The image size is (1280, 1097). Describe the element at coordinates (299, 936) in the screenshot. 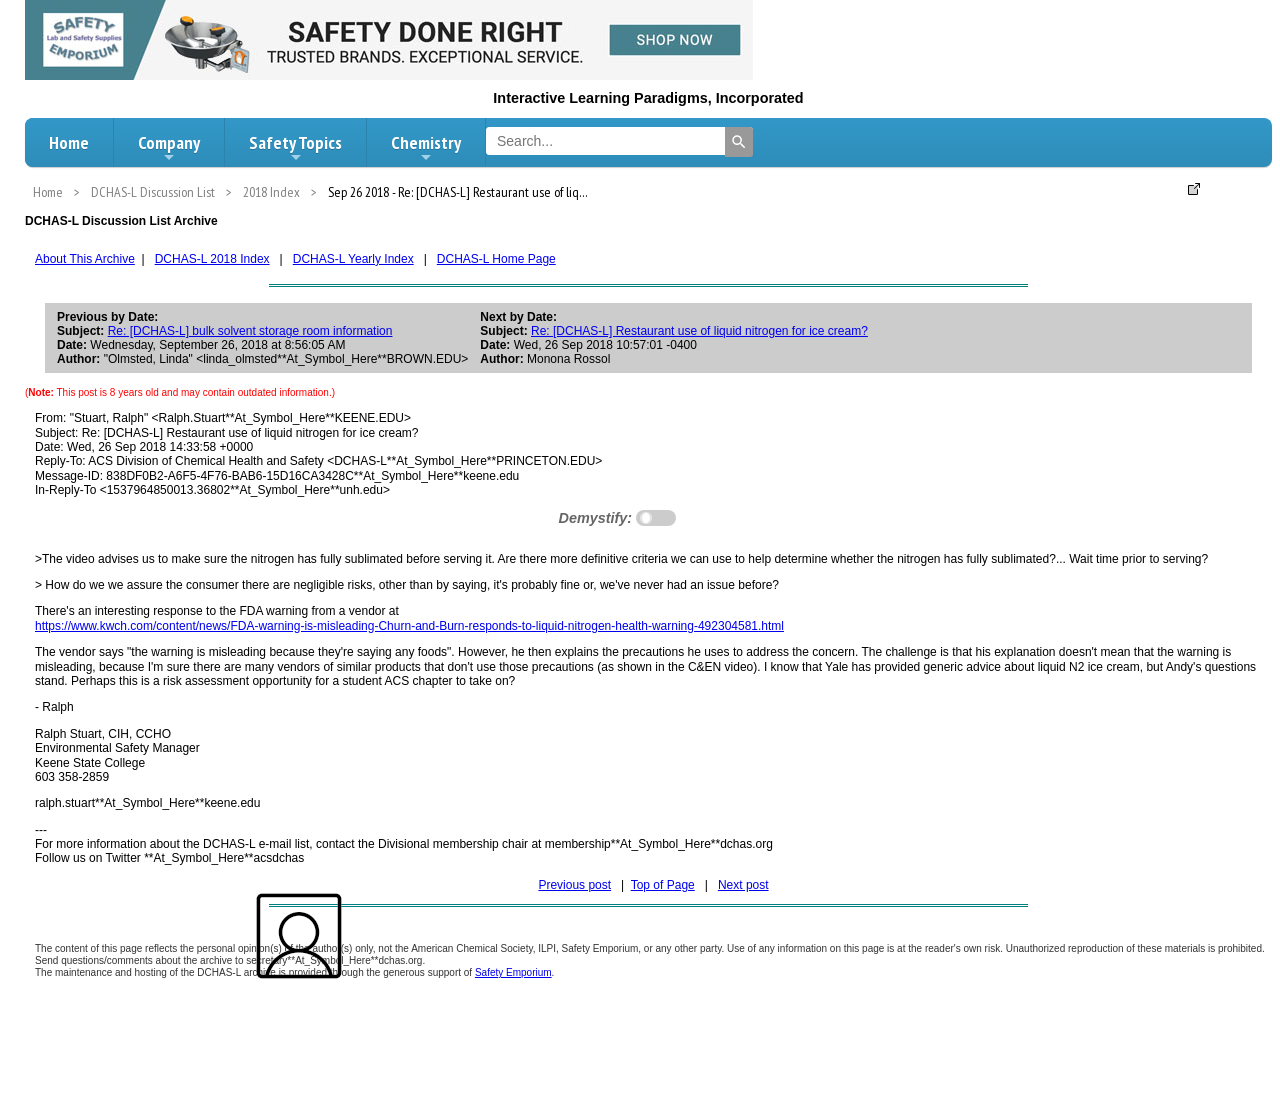

I see `view user profile` at that location.